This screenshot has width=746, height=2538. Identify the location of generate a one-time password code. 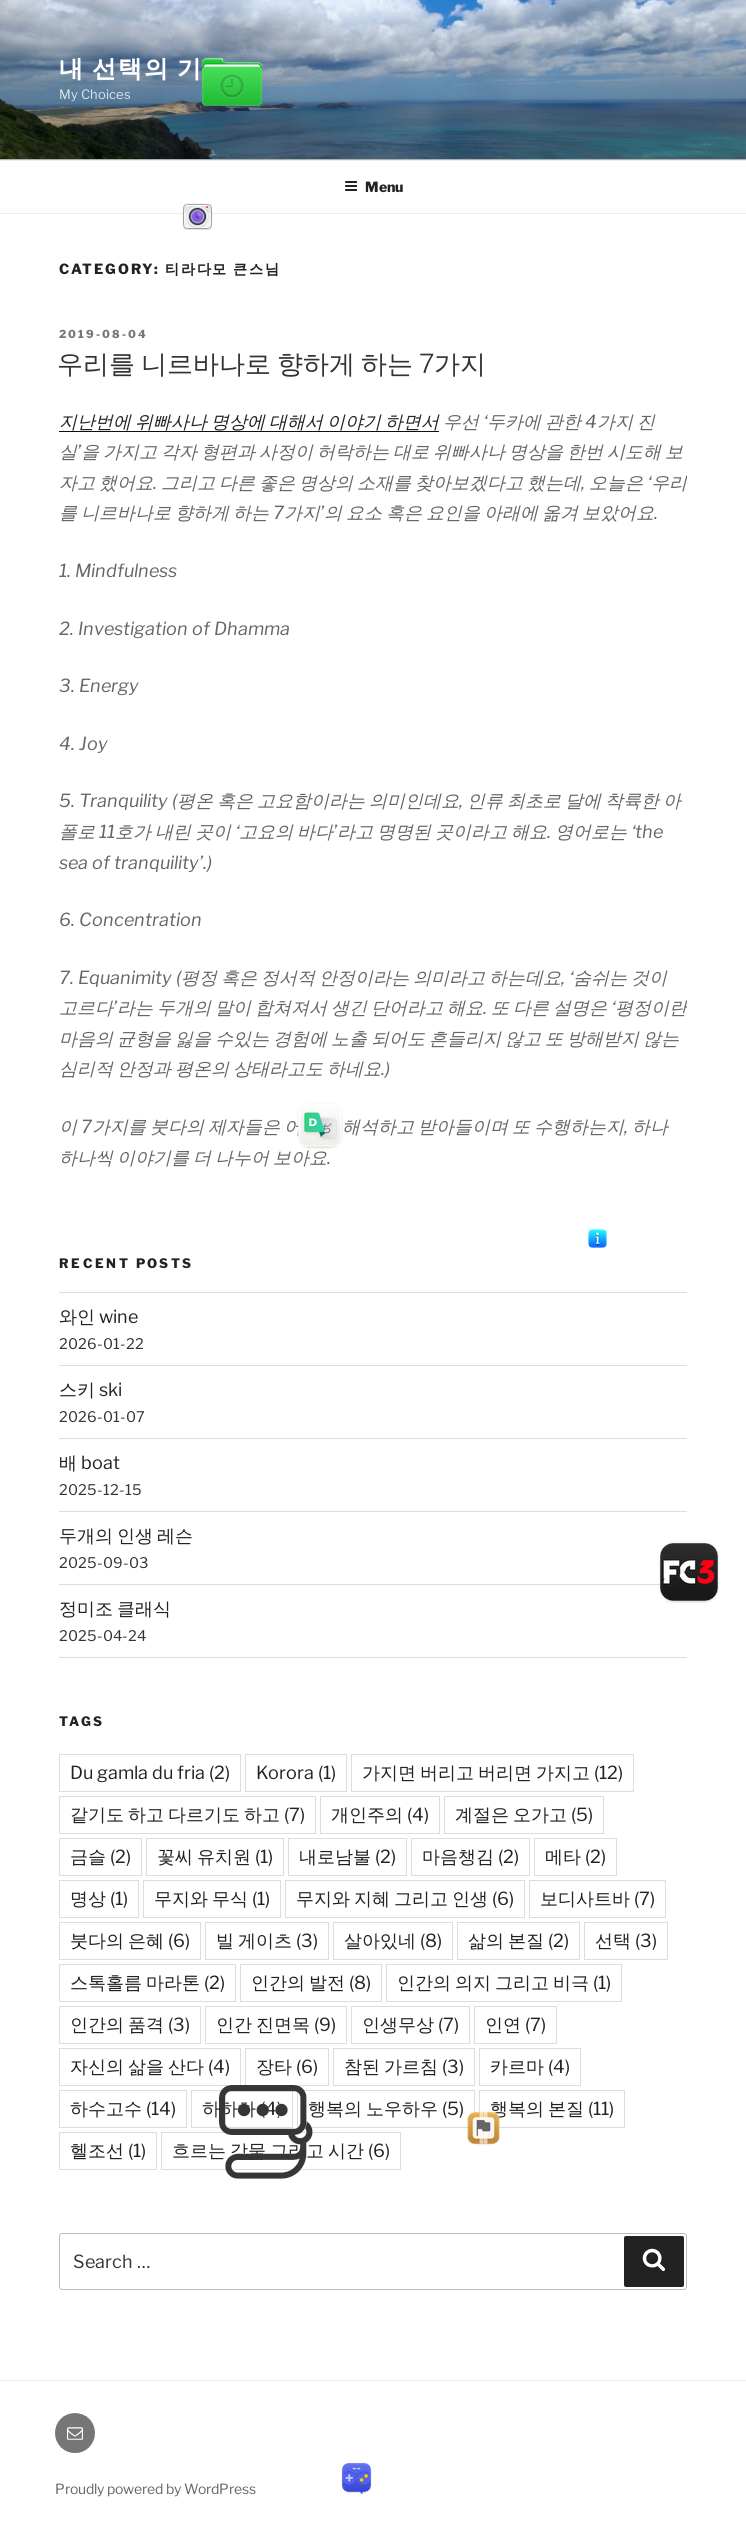
(269, 2135).